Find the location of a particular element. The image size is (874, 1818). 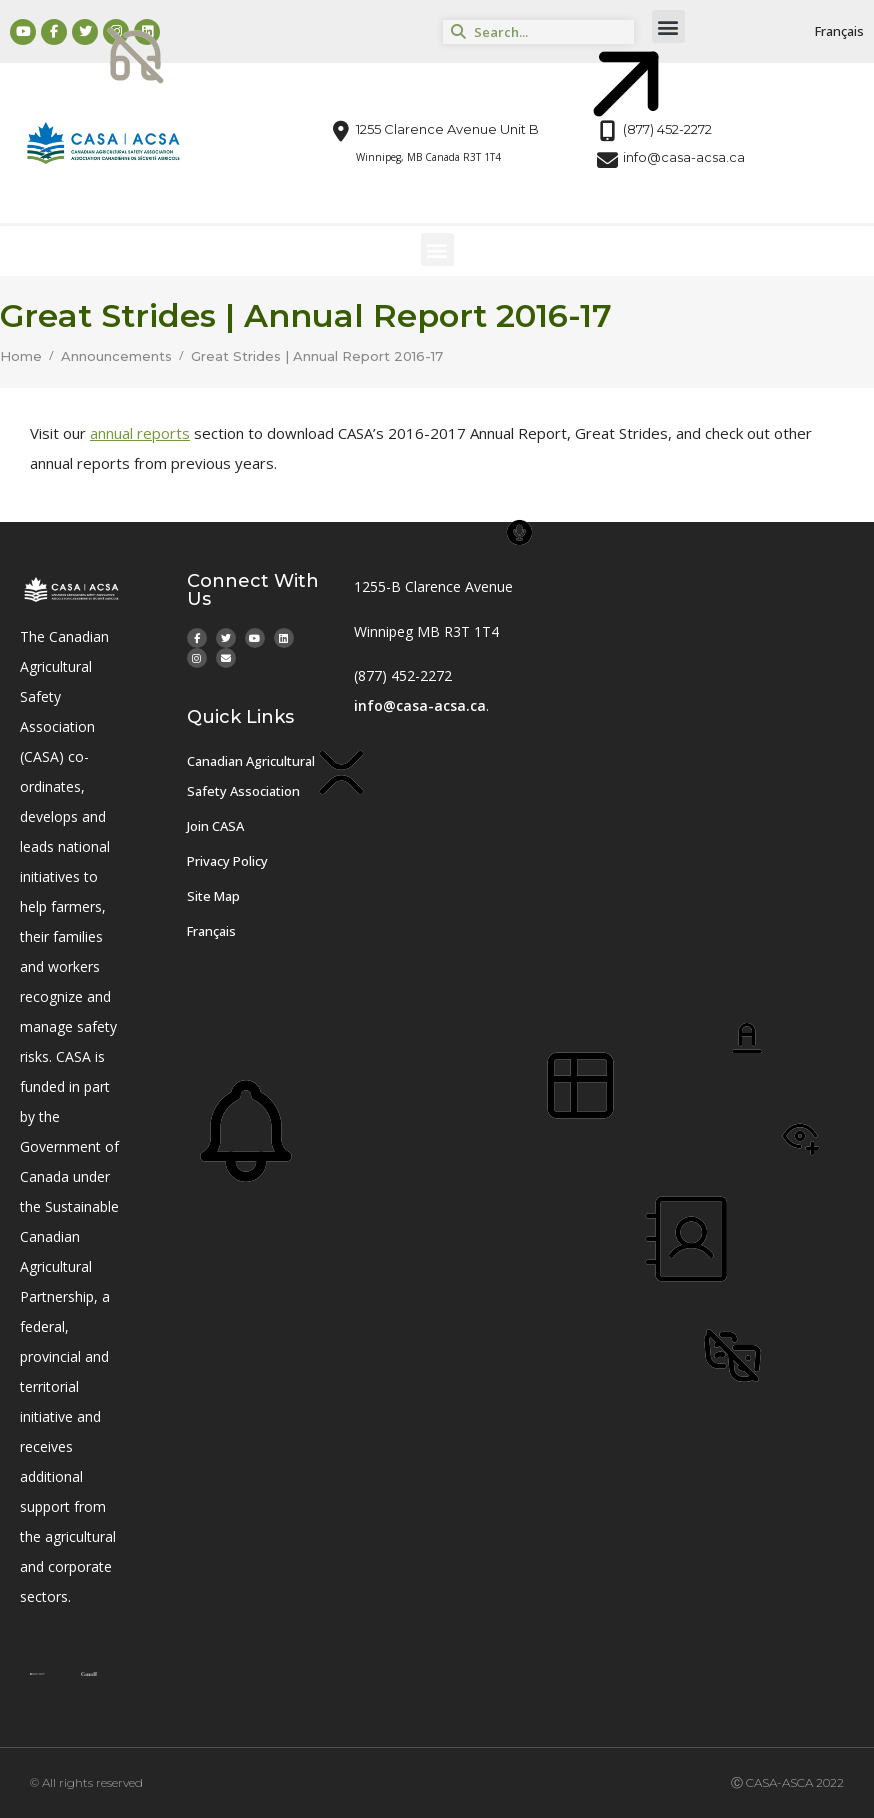

tap to start voice recording is located at coordinates (519, 532).